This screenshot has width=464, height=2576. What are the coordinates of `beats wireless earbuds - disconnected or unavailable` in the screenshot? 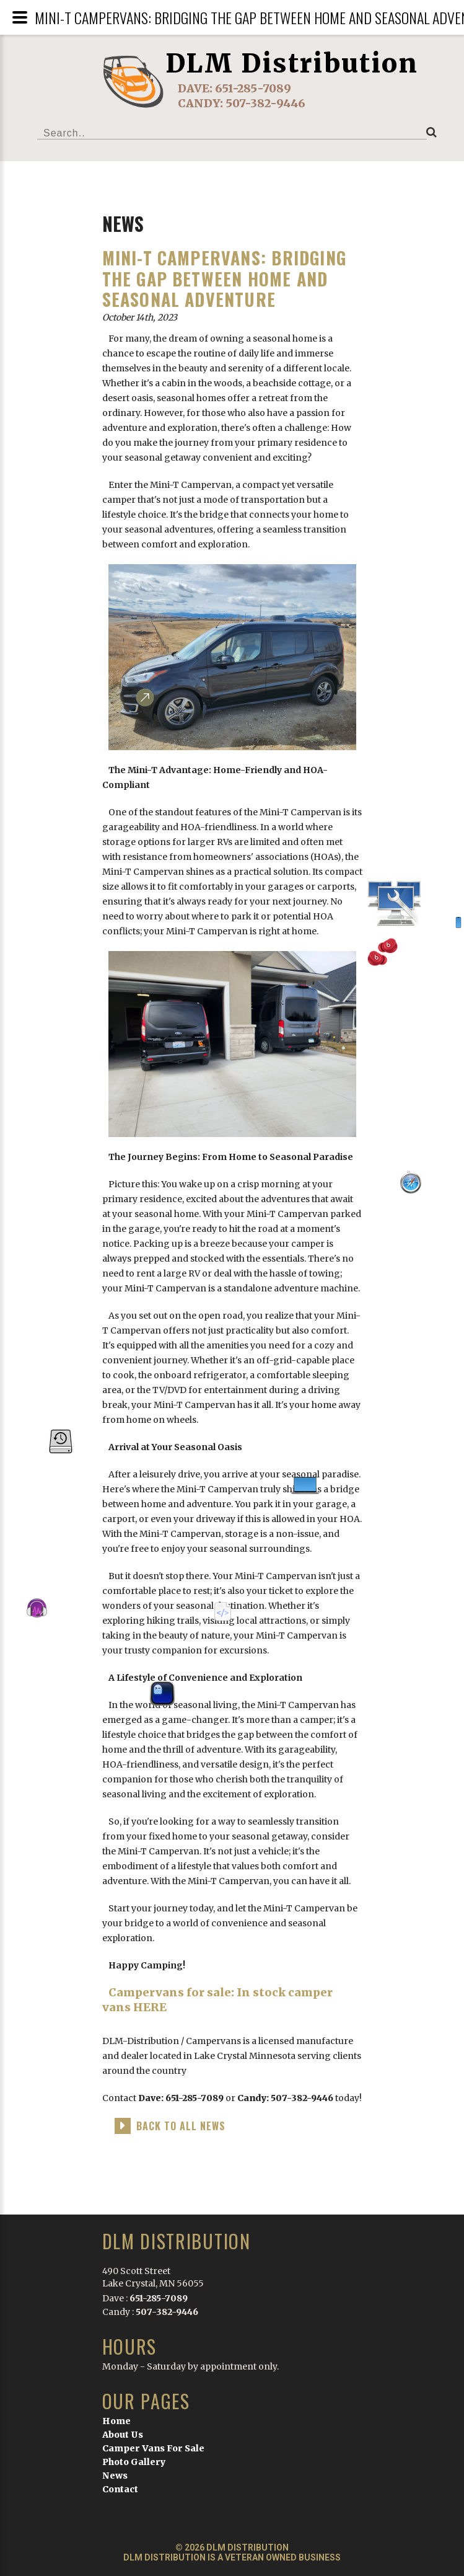 It's located at (382, 952).